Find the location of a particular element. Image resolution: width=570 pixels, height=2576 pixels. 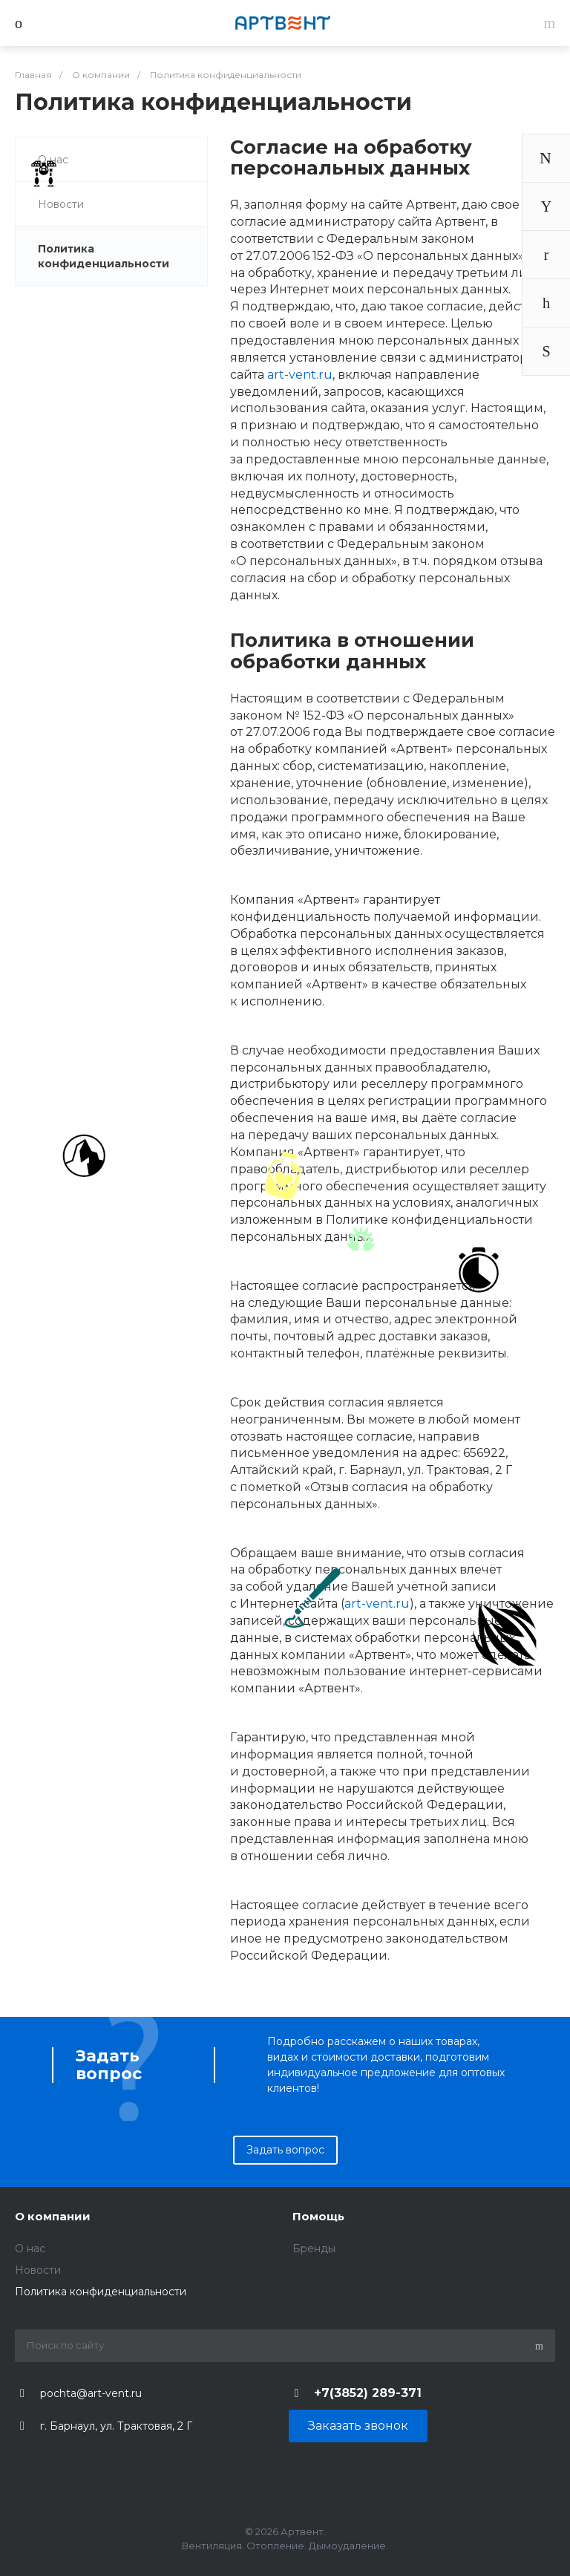

view mountain or peak location is located at coordinates (84, 1155).